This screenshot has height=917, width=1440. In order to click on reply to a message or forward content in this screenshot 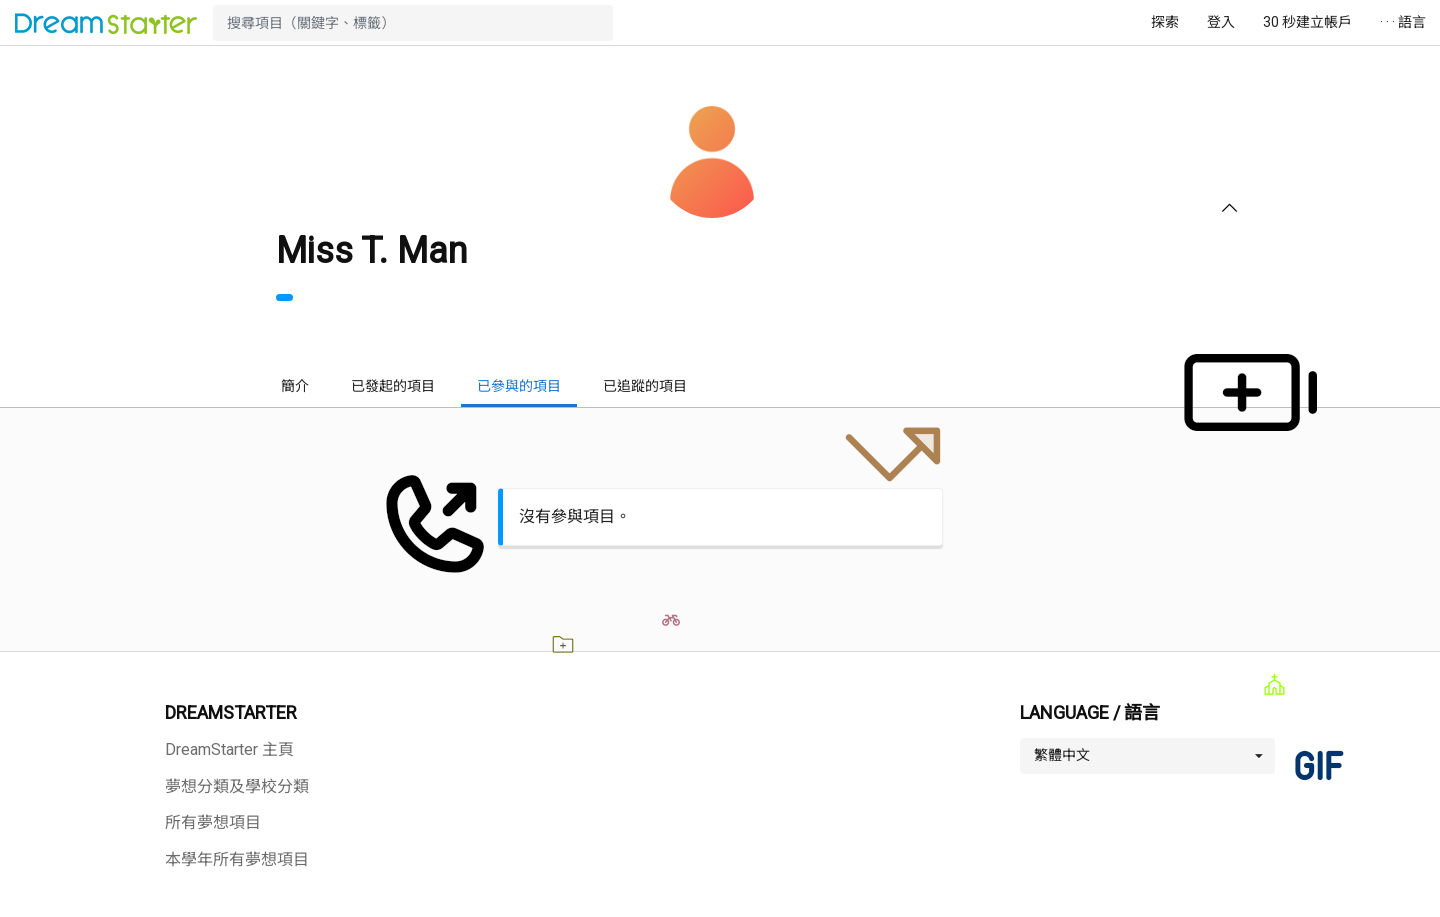, I will do `click(893, 451)`.